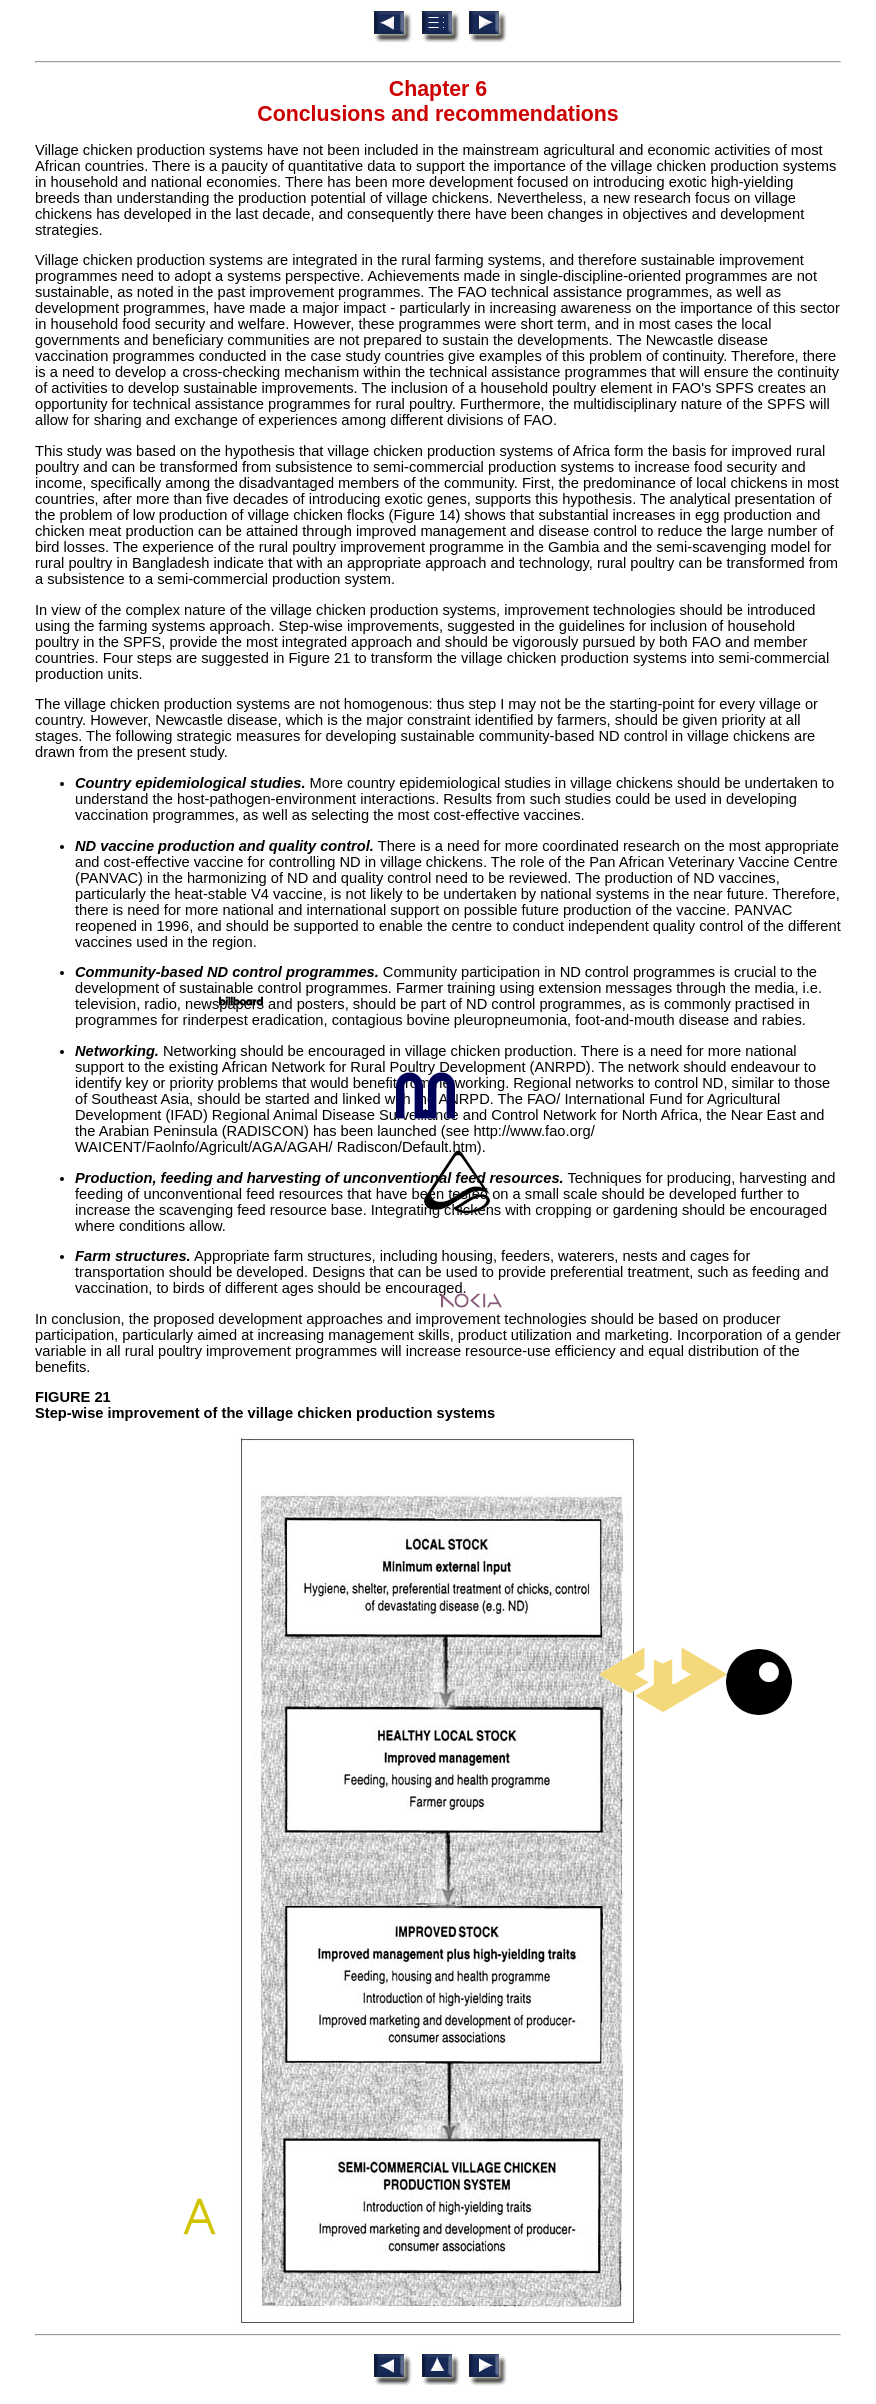  Describe the element at coordinates (241, 1001) in the screenshot. I see `Billboard music charts and news` at that location.